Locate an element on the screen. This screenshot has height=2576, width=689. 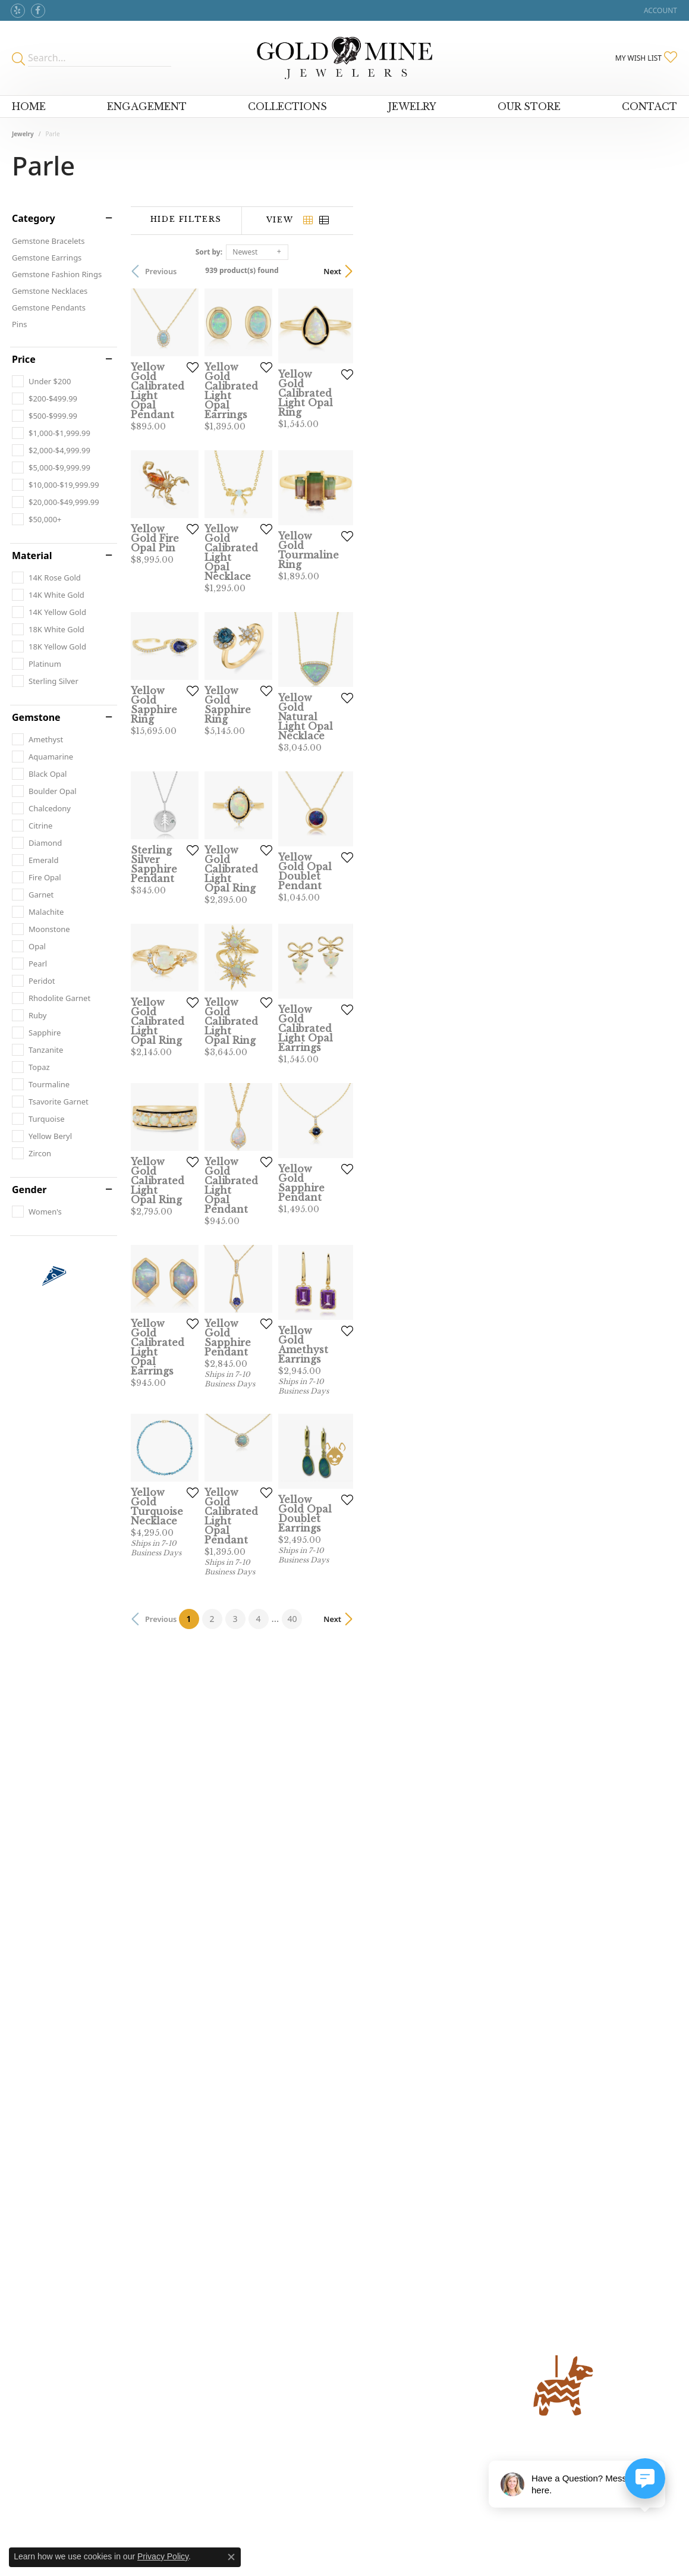
party or celebration theme indicator is located at coordinates (563, 2386).